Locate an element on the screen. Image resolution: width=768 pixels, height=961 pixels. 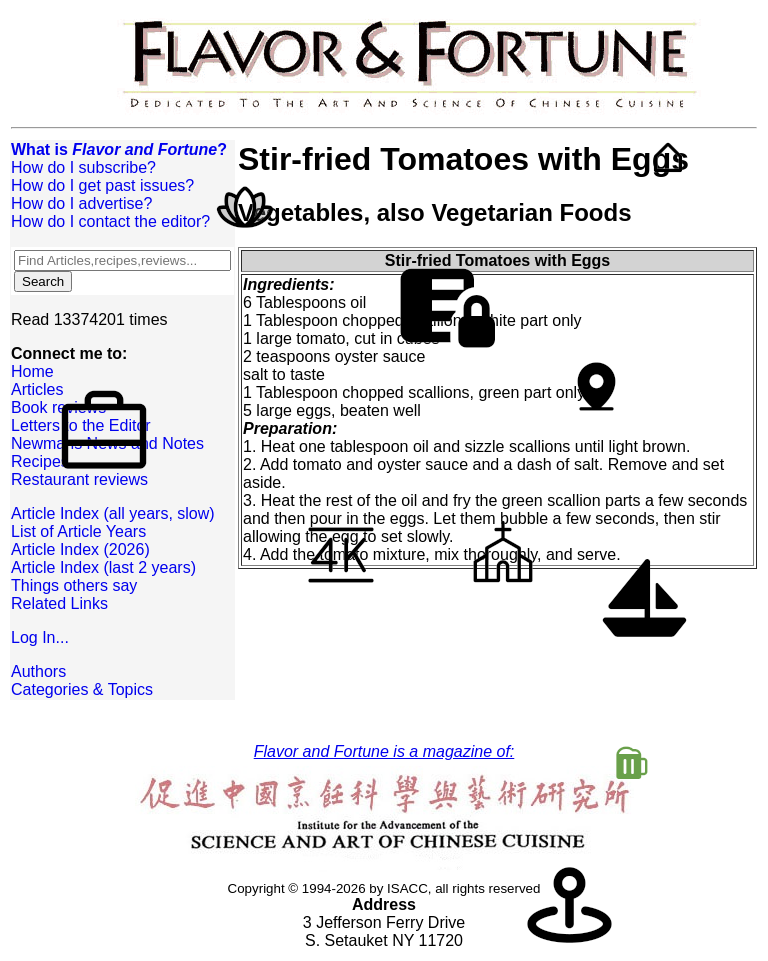
lock a specific row in a spreadsheet or table is located at coordinates (442, 305).